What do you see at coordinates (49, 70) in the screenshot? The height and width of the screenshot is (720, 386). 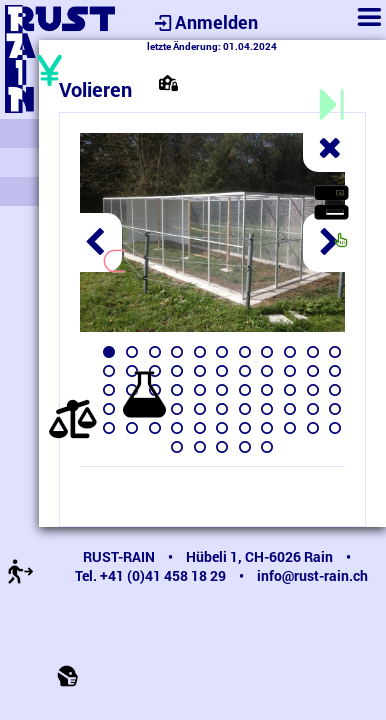 I see `indicates price or payment in Chinese yuan (renminbi)` at bounding box center [49, 70].